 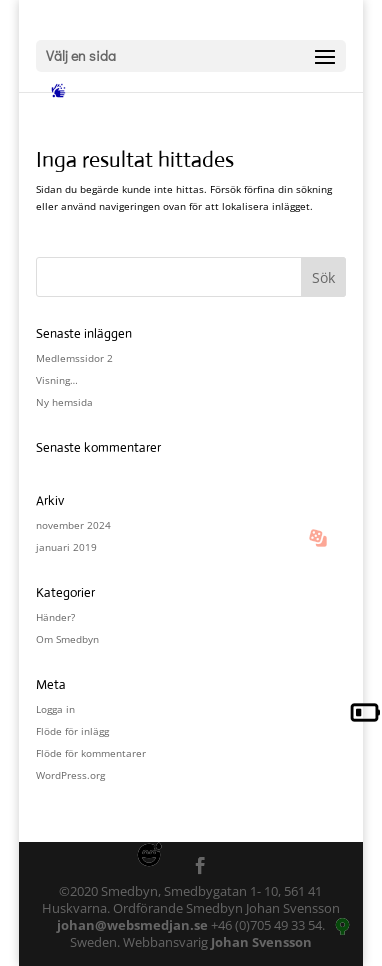 What do you see at coordinates (342, 926) in the screenshot?
I see `open sourcetree git client` at bounding box center [342, 926].